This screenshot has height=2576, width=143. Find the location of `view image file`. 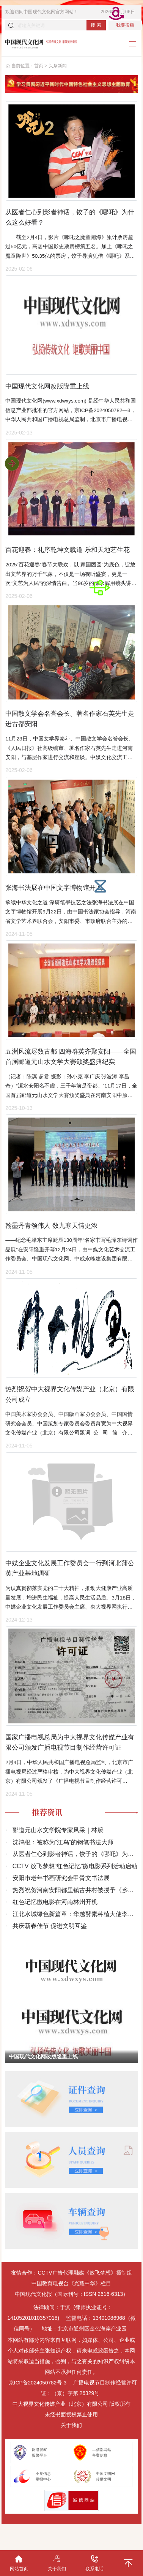

view image file is located at coordinates (129, 2150).